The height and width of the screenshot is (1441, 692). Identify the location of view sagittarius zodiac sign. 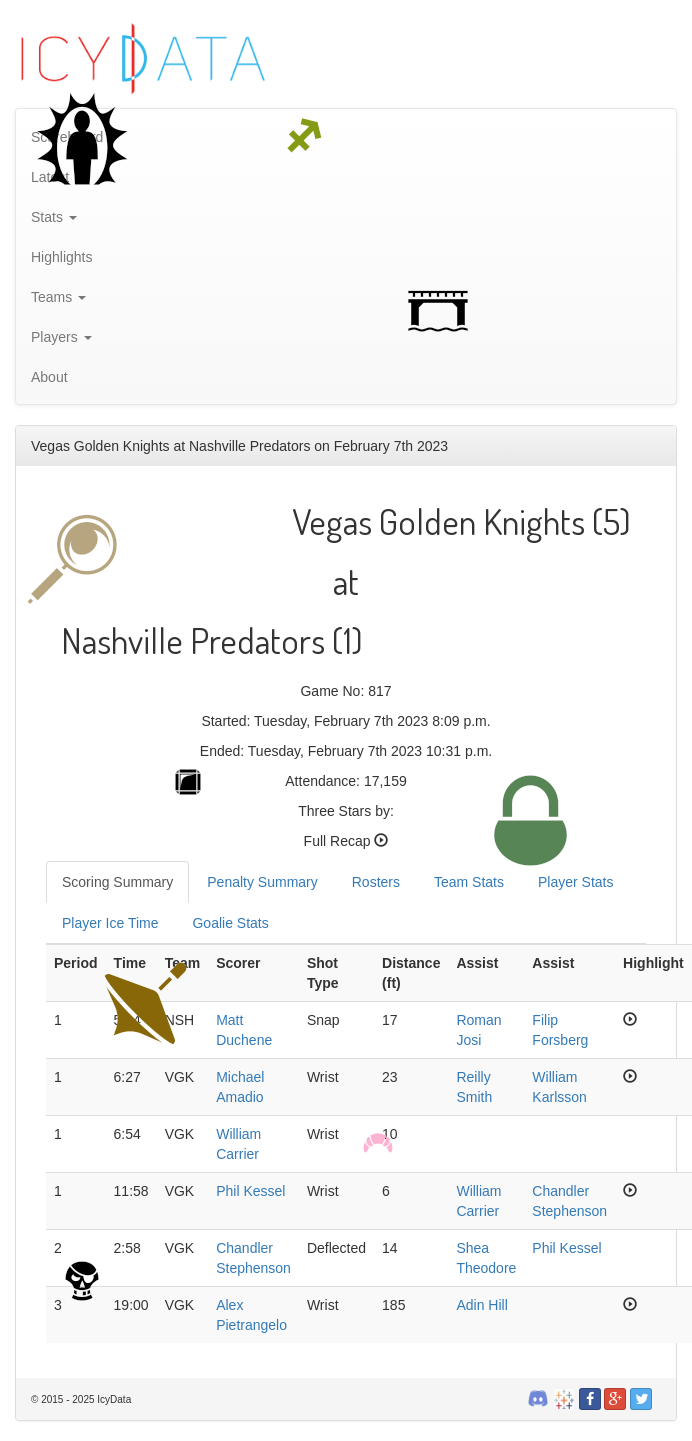
(304, 135).